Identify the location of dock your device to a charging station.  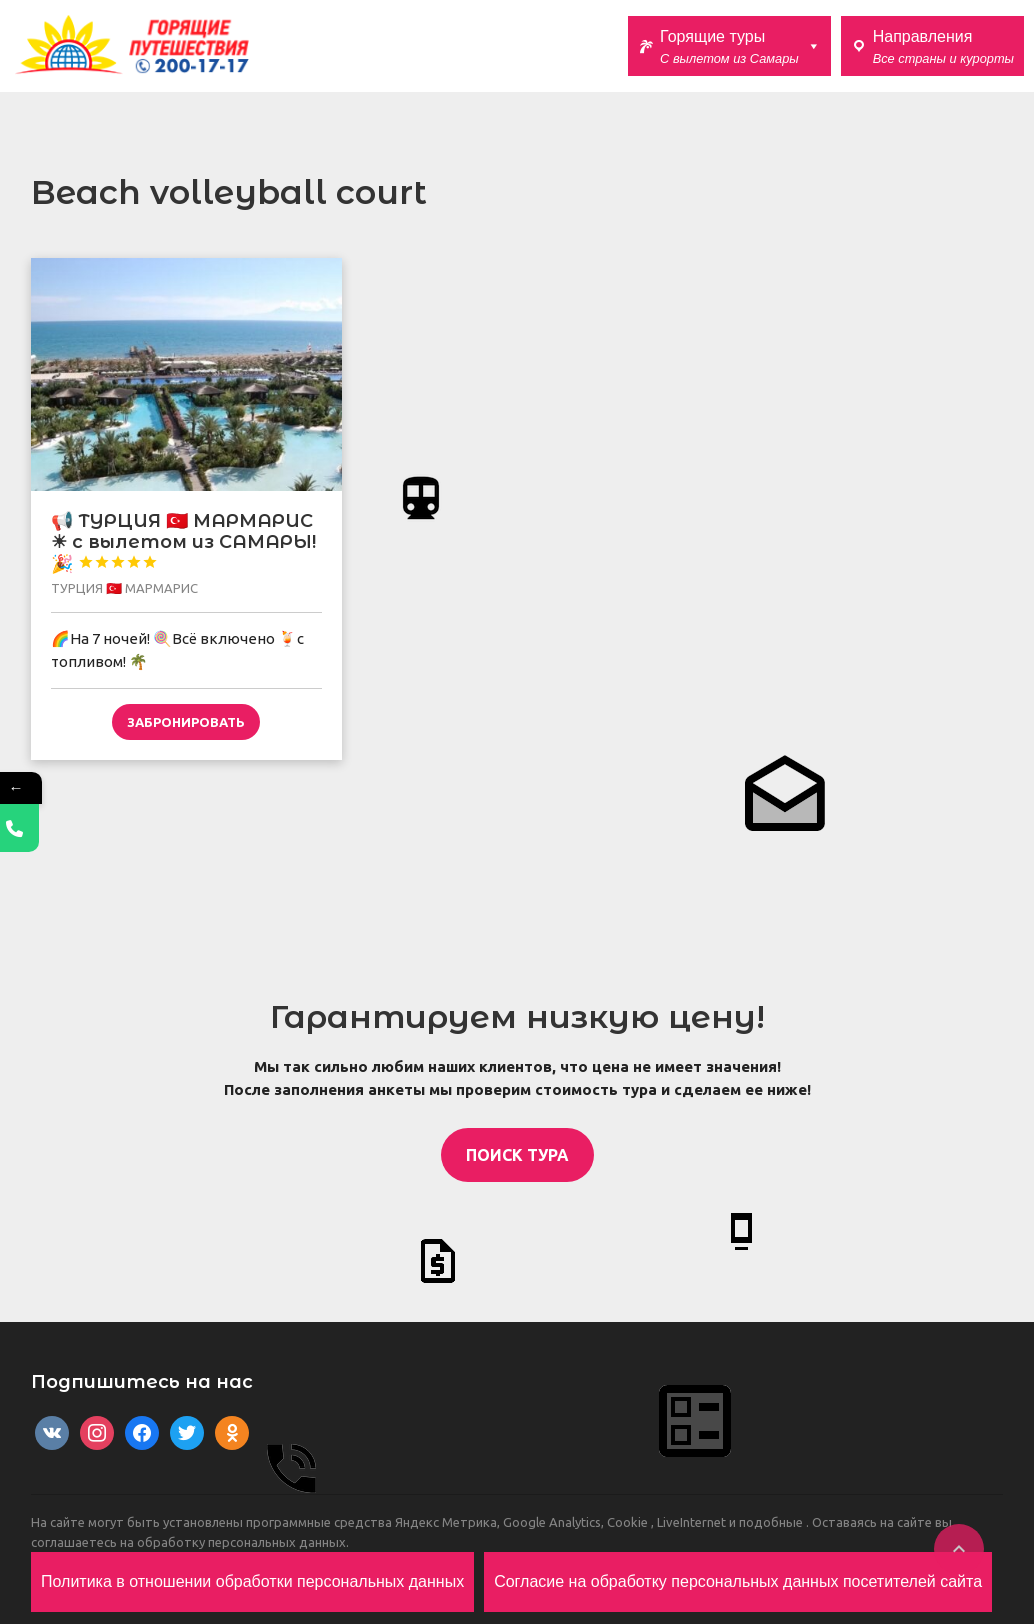
(741, 1231).